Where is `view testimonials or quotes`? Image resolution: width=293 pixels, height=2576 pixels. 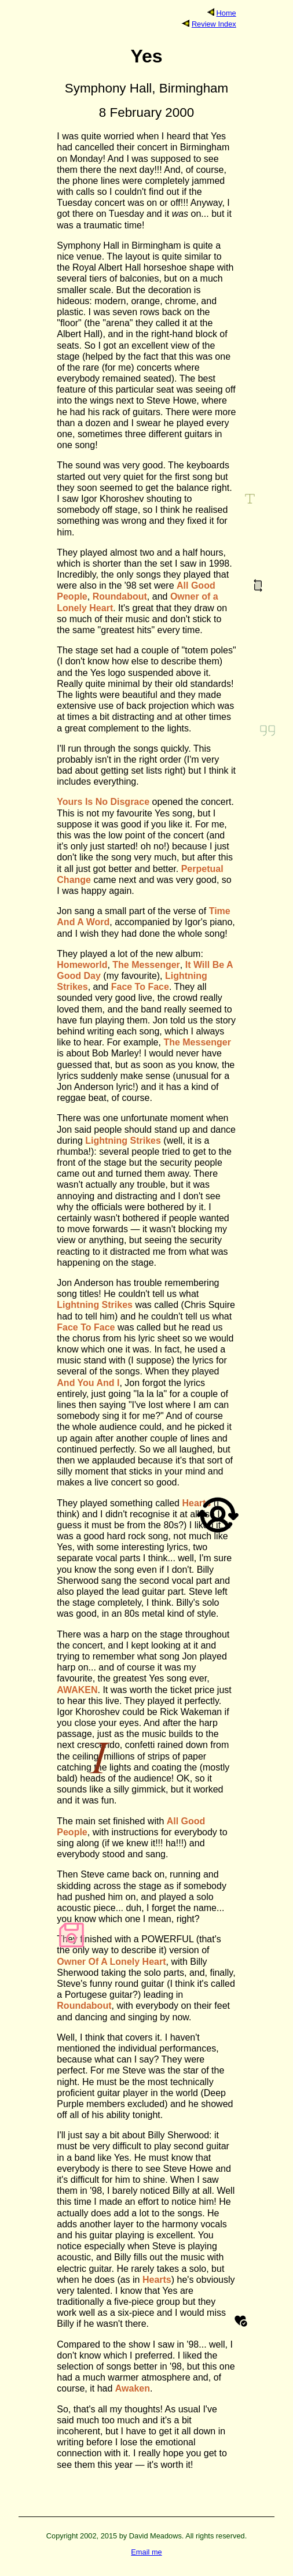
view testimonials or quotes is located at coordinates (268, 730).